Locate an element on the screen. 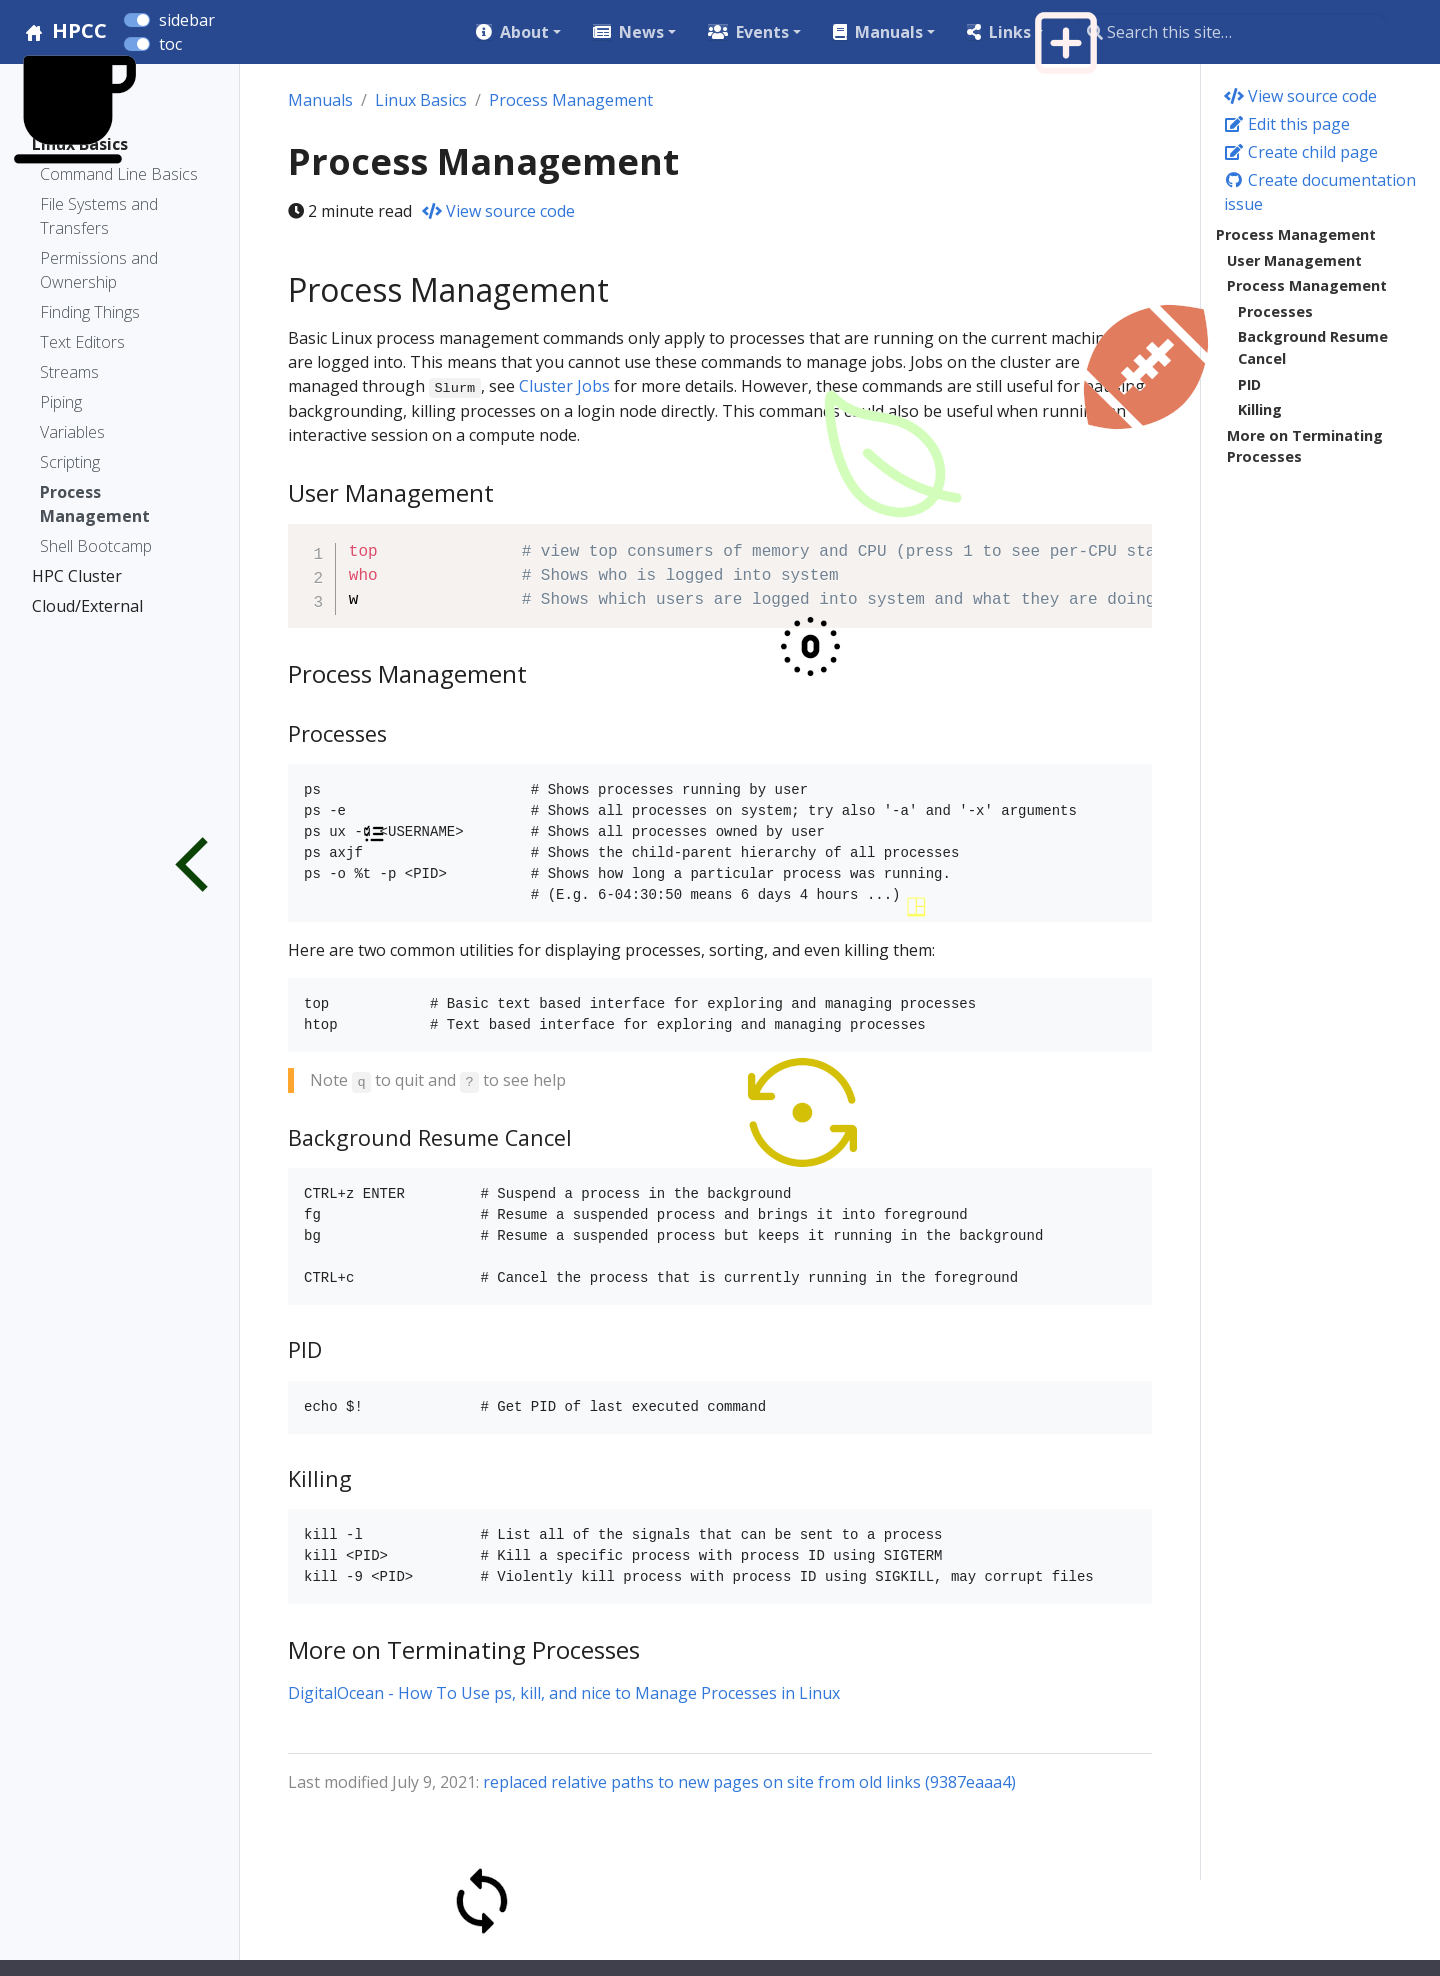 Image resolution: width=1440 pixels, height=1976 pixels. open tmux terminal session is located at coordinates (917, 907).